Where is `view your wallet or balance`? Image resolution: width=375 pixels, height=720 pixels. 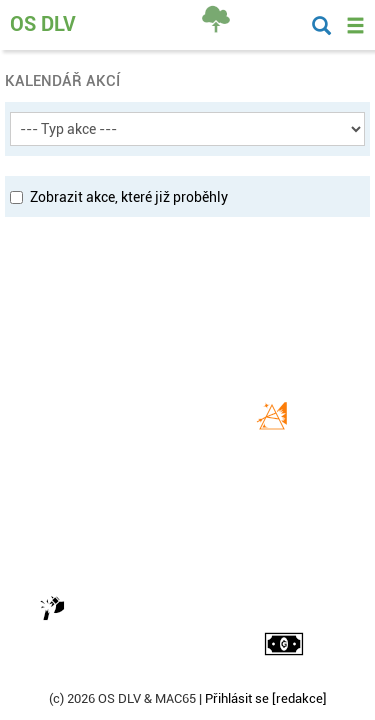 view your wallet or balance is located at coordinates (284, 644).